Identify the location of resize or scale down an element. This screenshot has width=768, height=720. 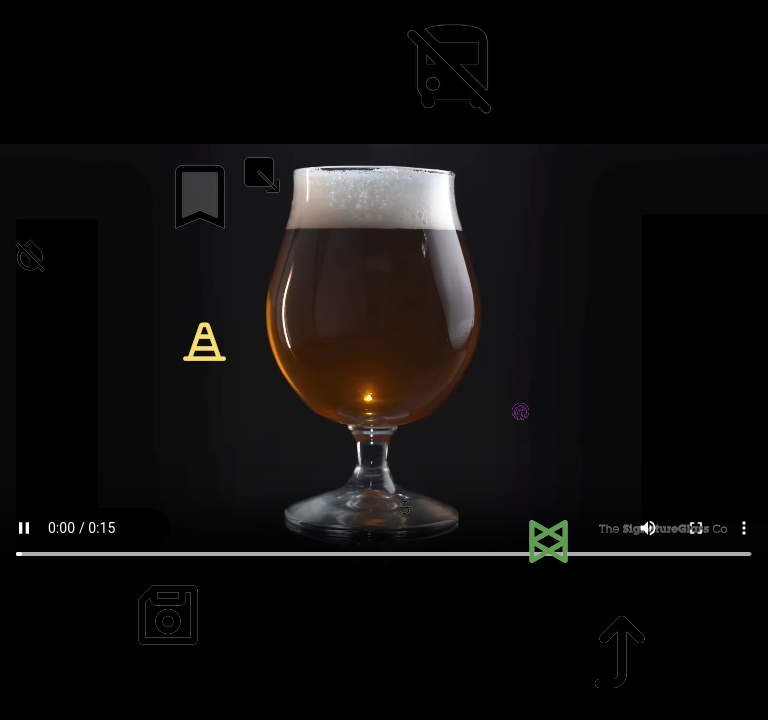
(262, 175).